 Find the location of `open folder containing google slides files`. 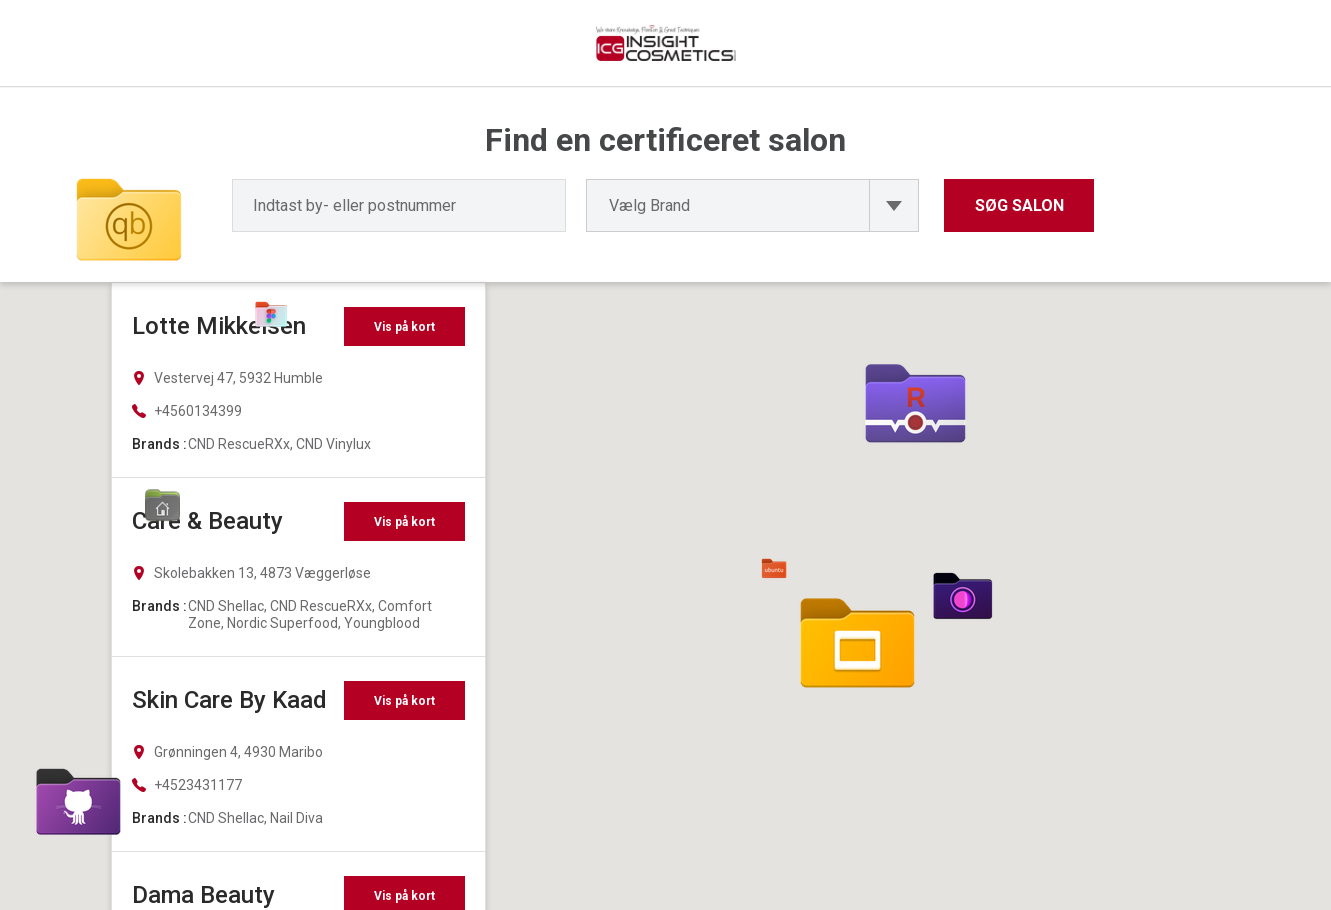

open folder containing google slides files is located at coordinates (857, 646).